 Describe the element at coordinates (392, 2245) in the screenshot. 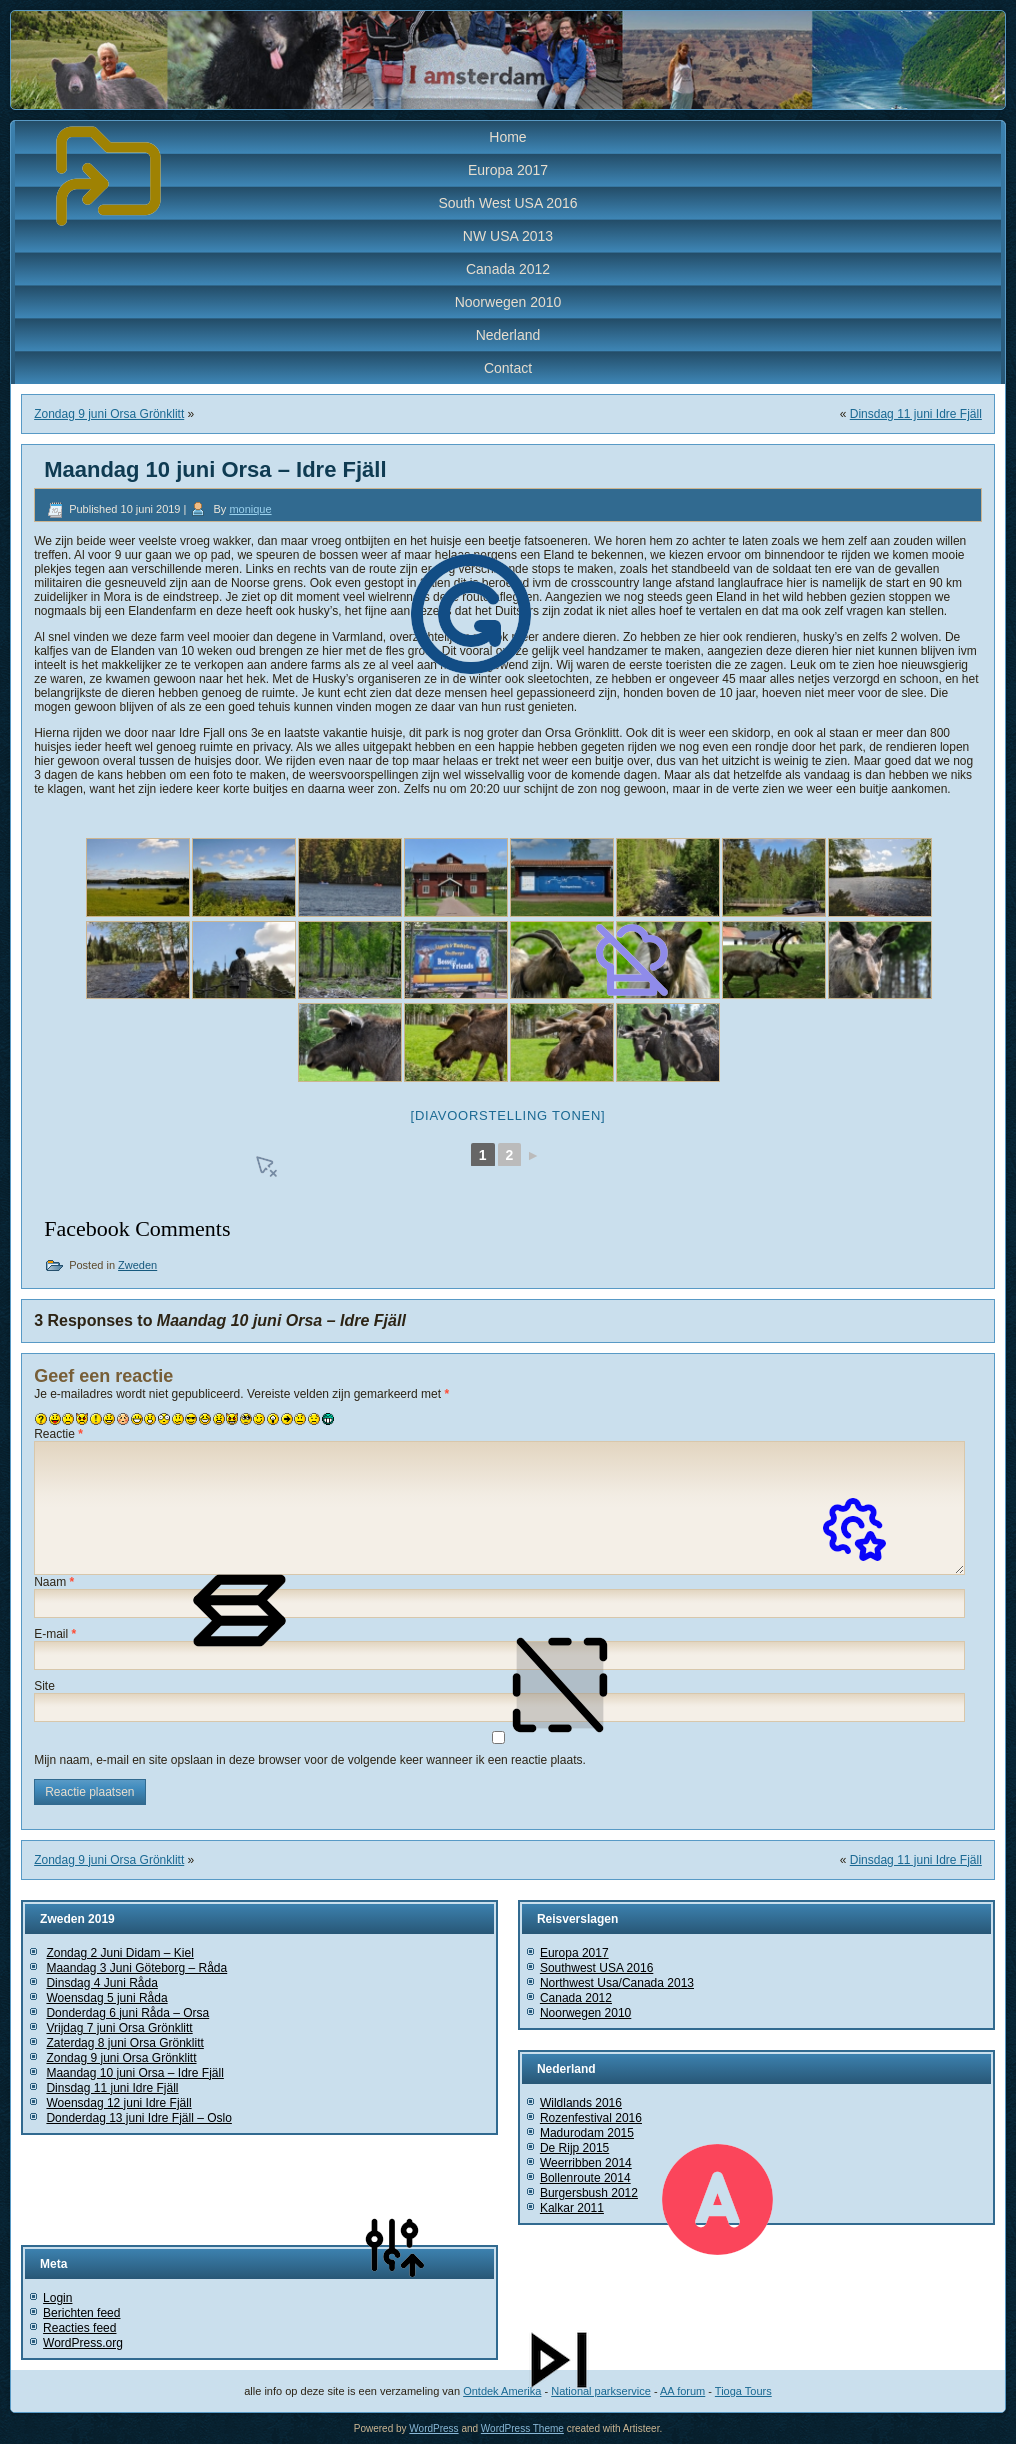

I see `adjust settings or preferences` at that location.